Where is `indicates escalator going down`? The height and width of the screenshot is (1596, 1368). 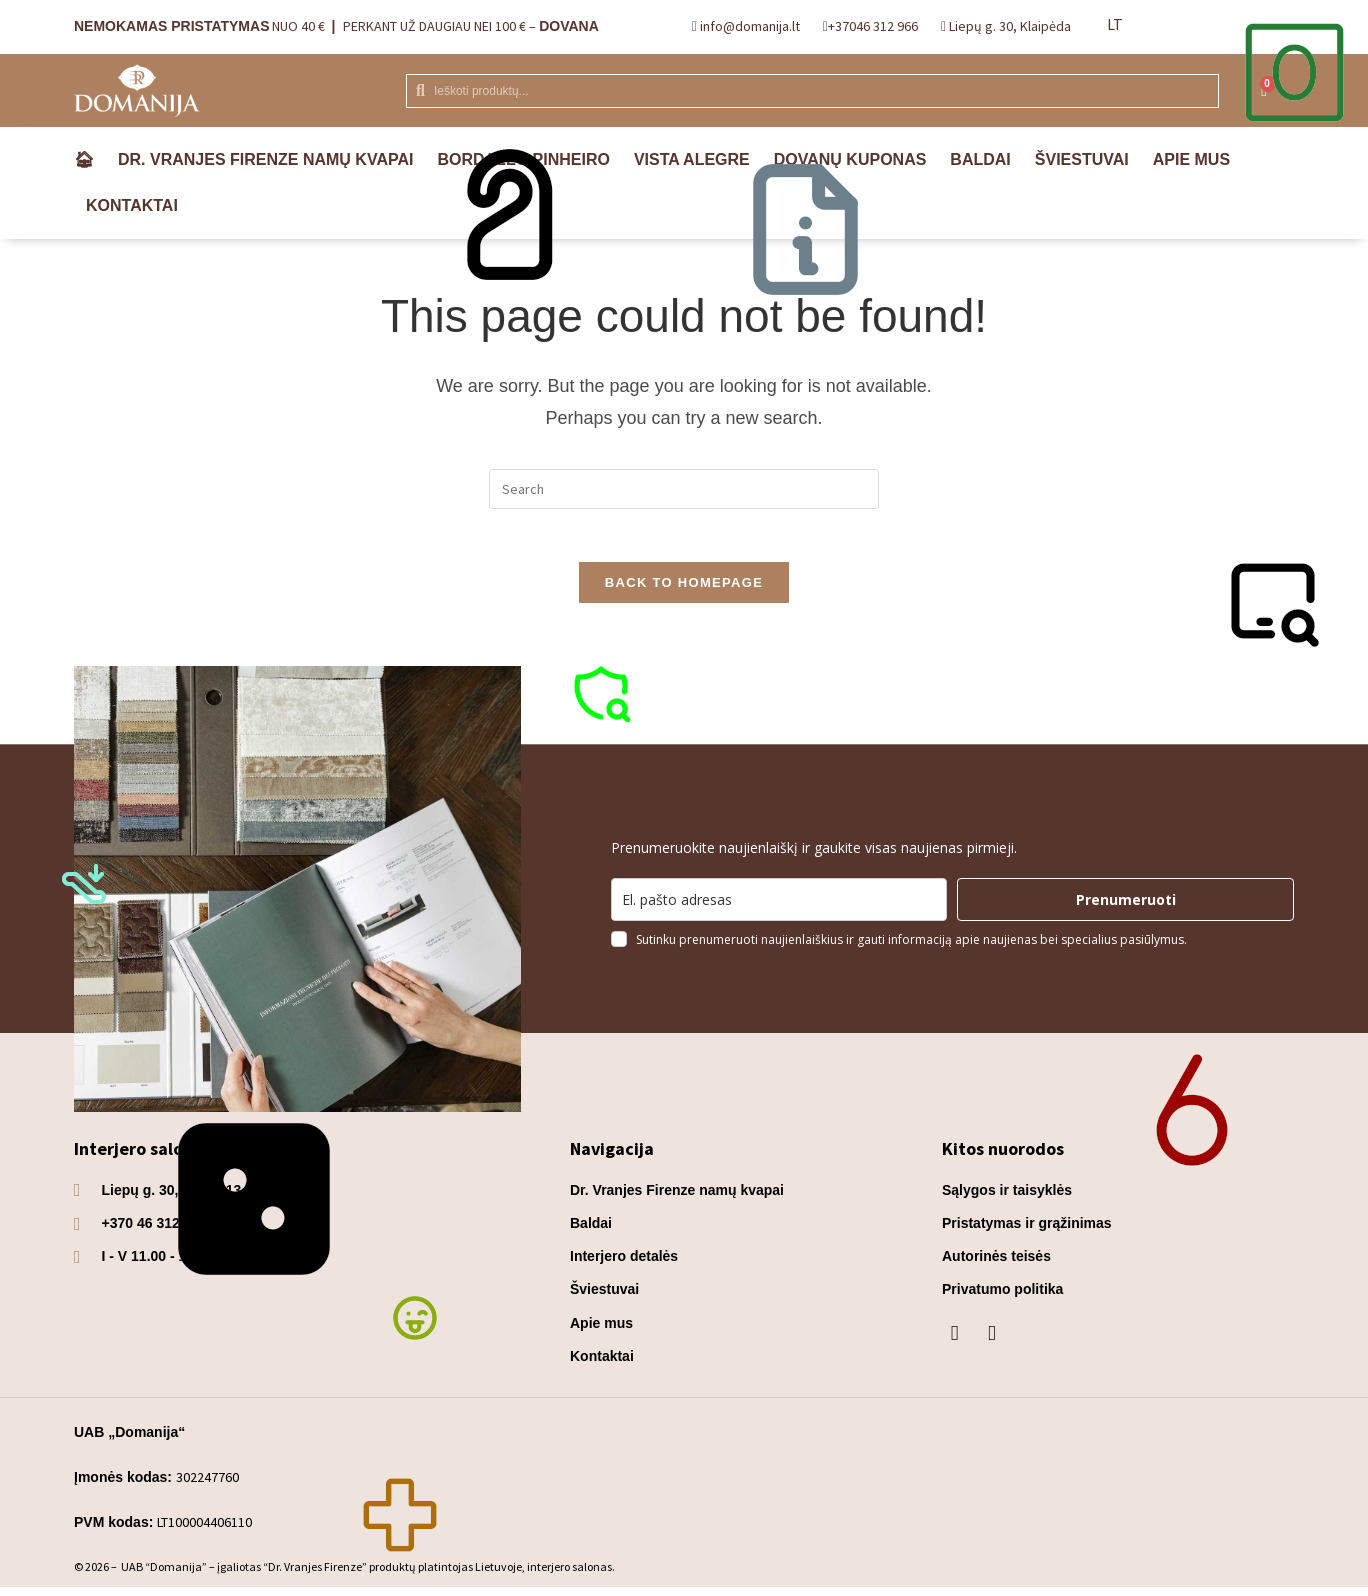
indicates escalator going down is located at coordinates (84, 884).